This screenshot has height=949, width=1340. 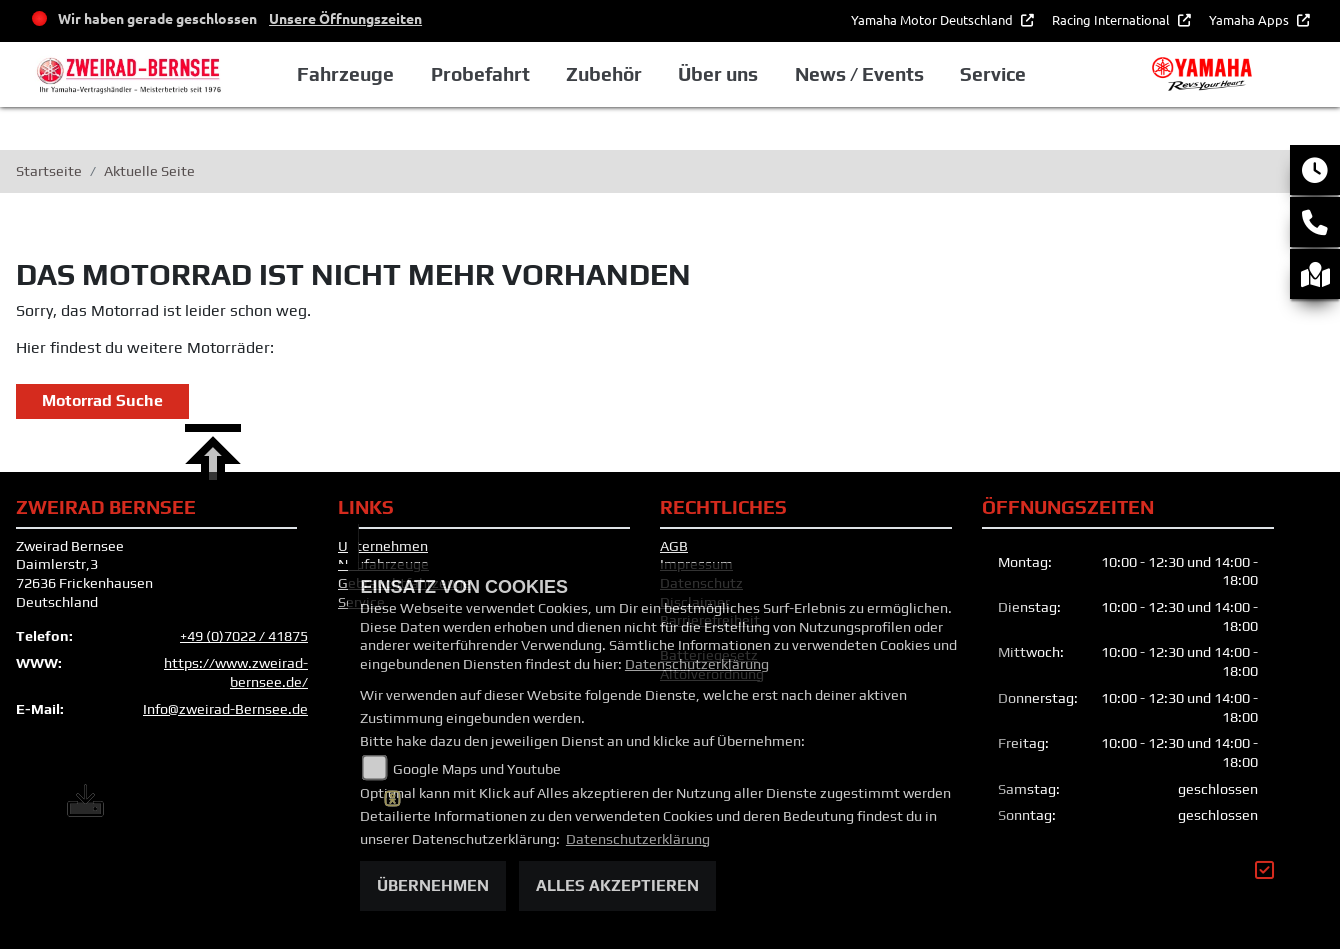 What do you see at coordinates (85, 802) in the screenshot?
I see `download a file to your device` at bounding box center [85, 802].